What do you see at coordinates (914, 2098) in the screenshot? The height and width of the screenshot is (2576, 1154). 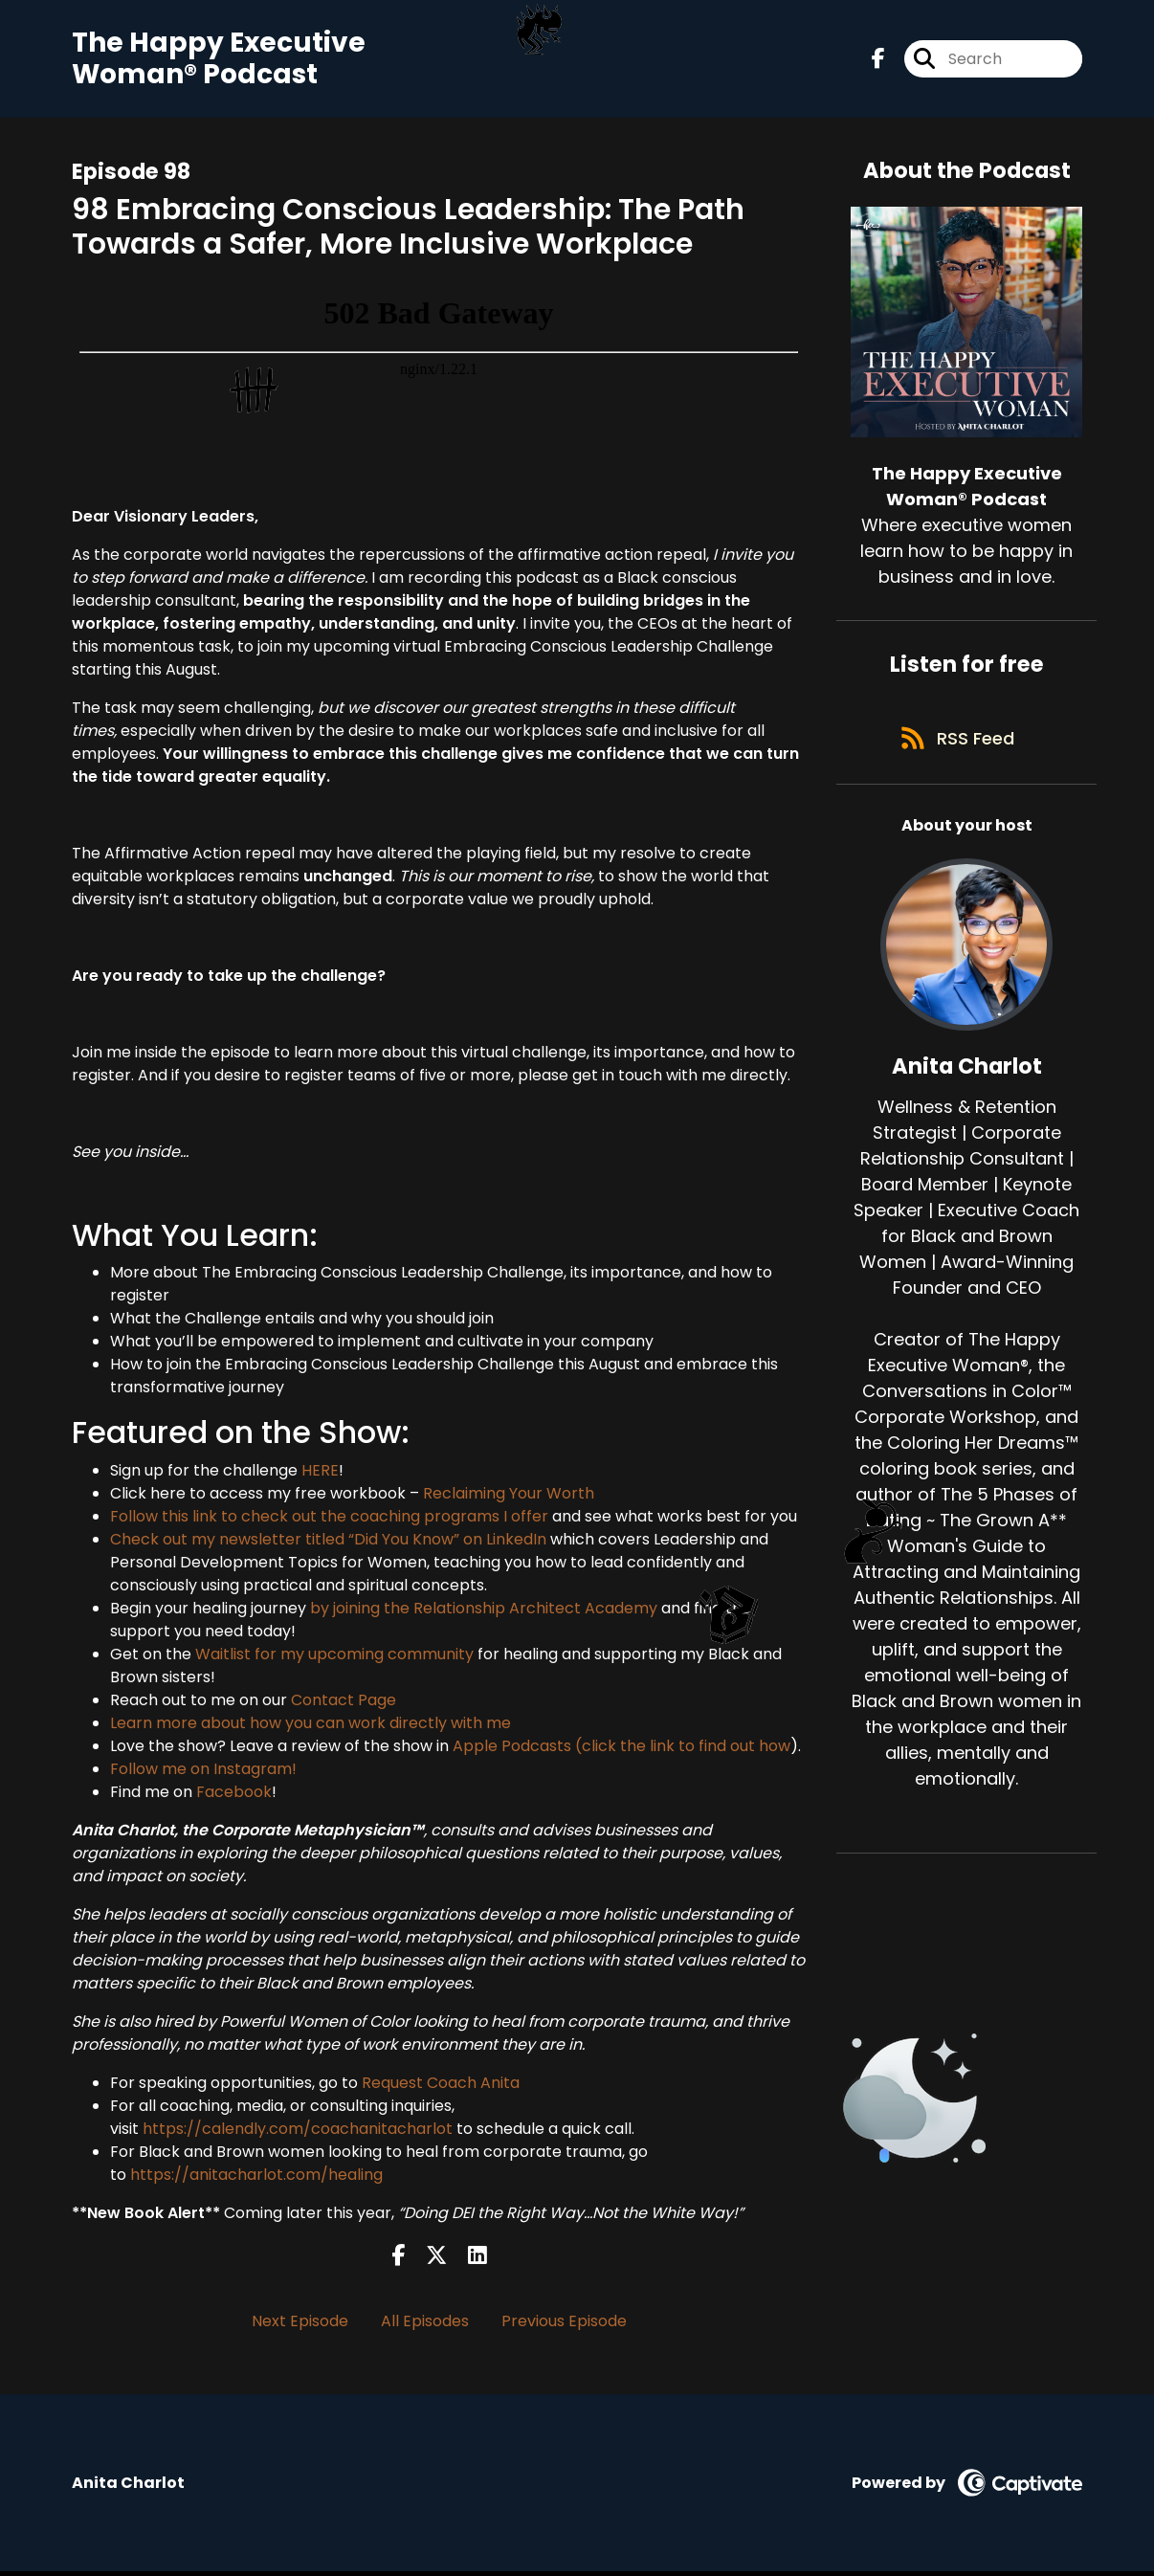 I see `indicates scattered showers at night` at bounding box center [914, 2098].